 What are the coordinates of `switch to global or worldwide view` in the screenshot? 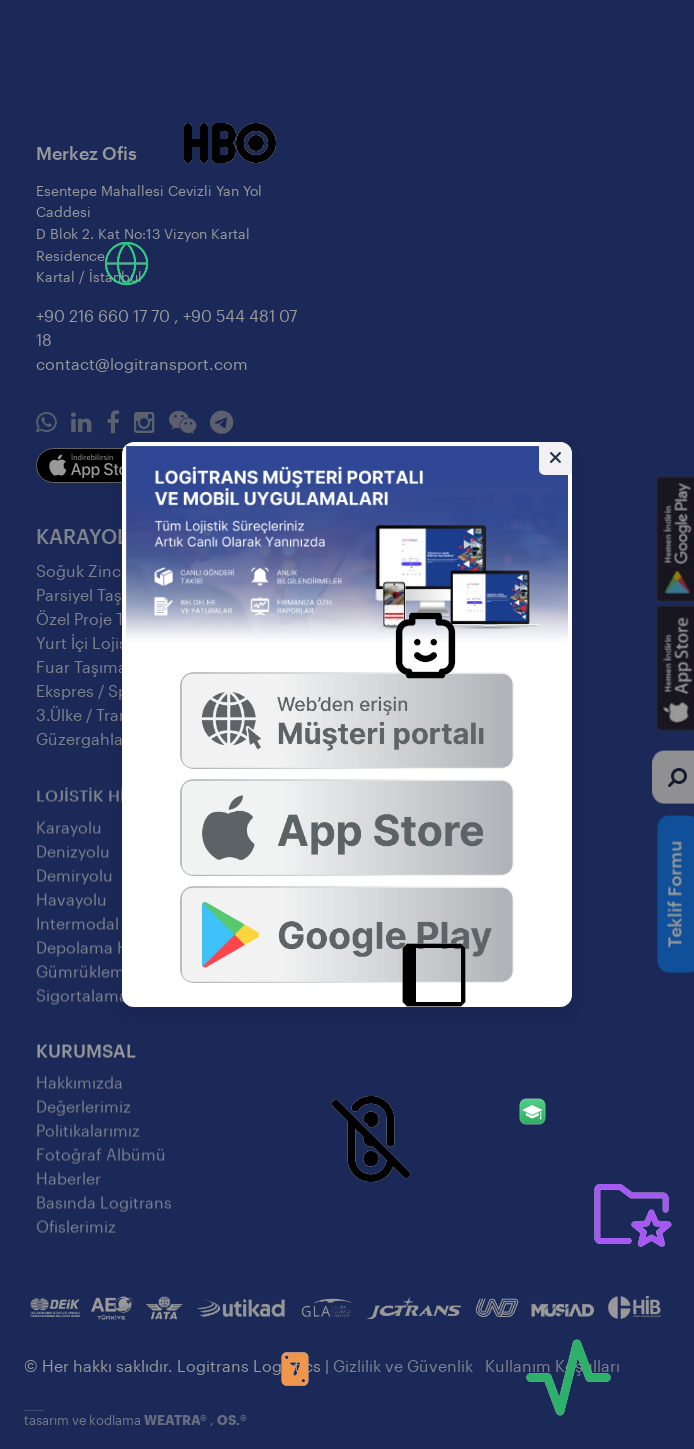 It's located at (126, 263).